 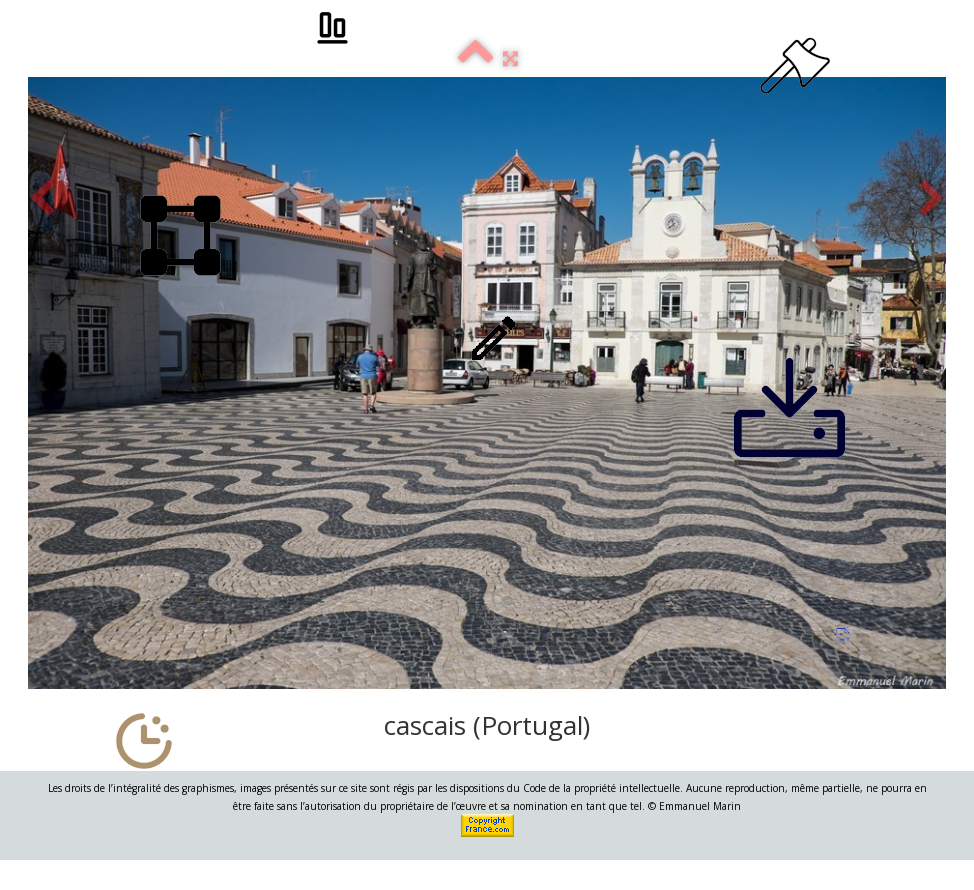 I want to click on align selected objects to the bottom, so click(x=332, y=28).